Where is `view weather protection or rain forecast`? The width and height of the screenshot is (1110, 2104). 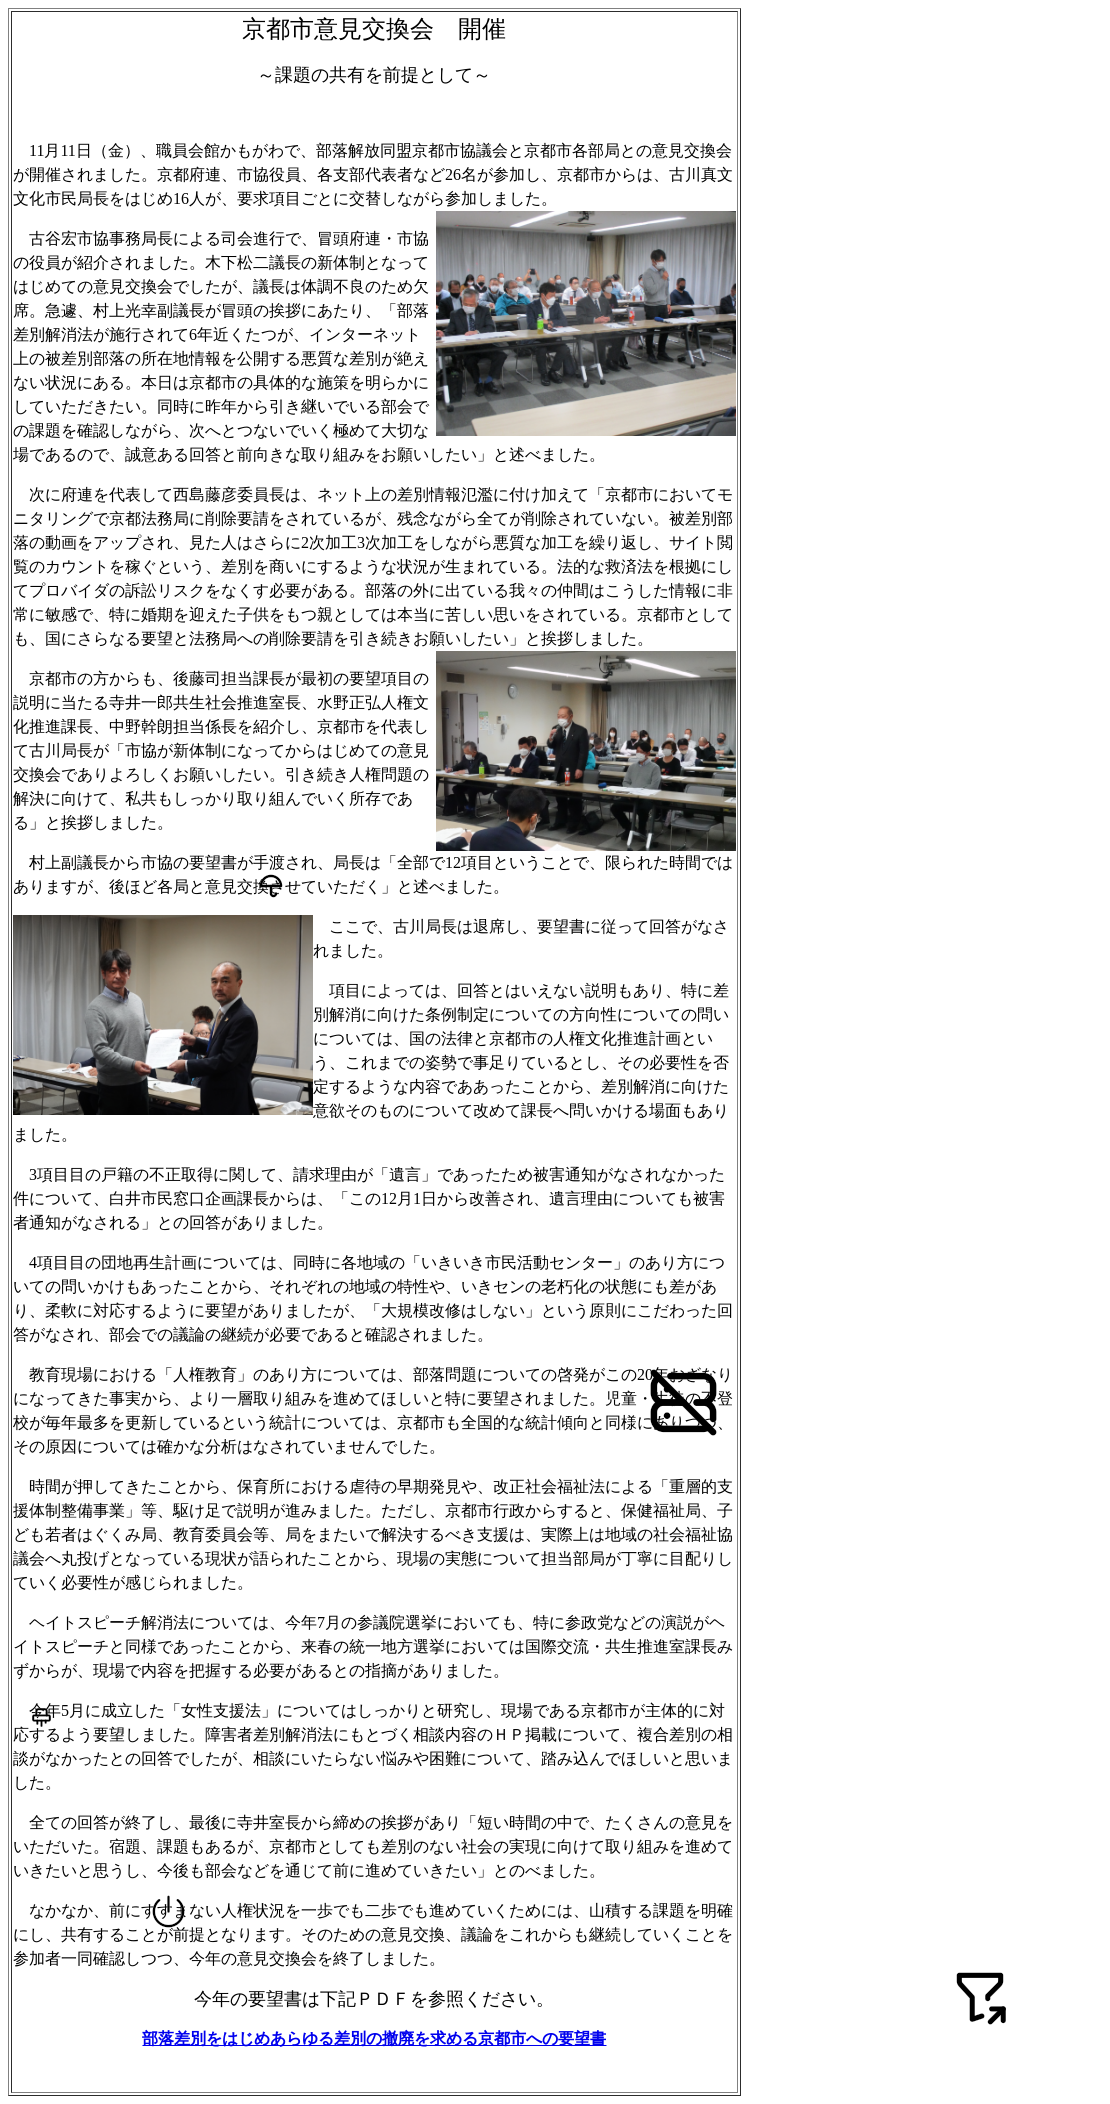
view weather protection or rain forecast is located at coordinates (271, 886).